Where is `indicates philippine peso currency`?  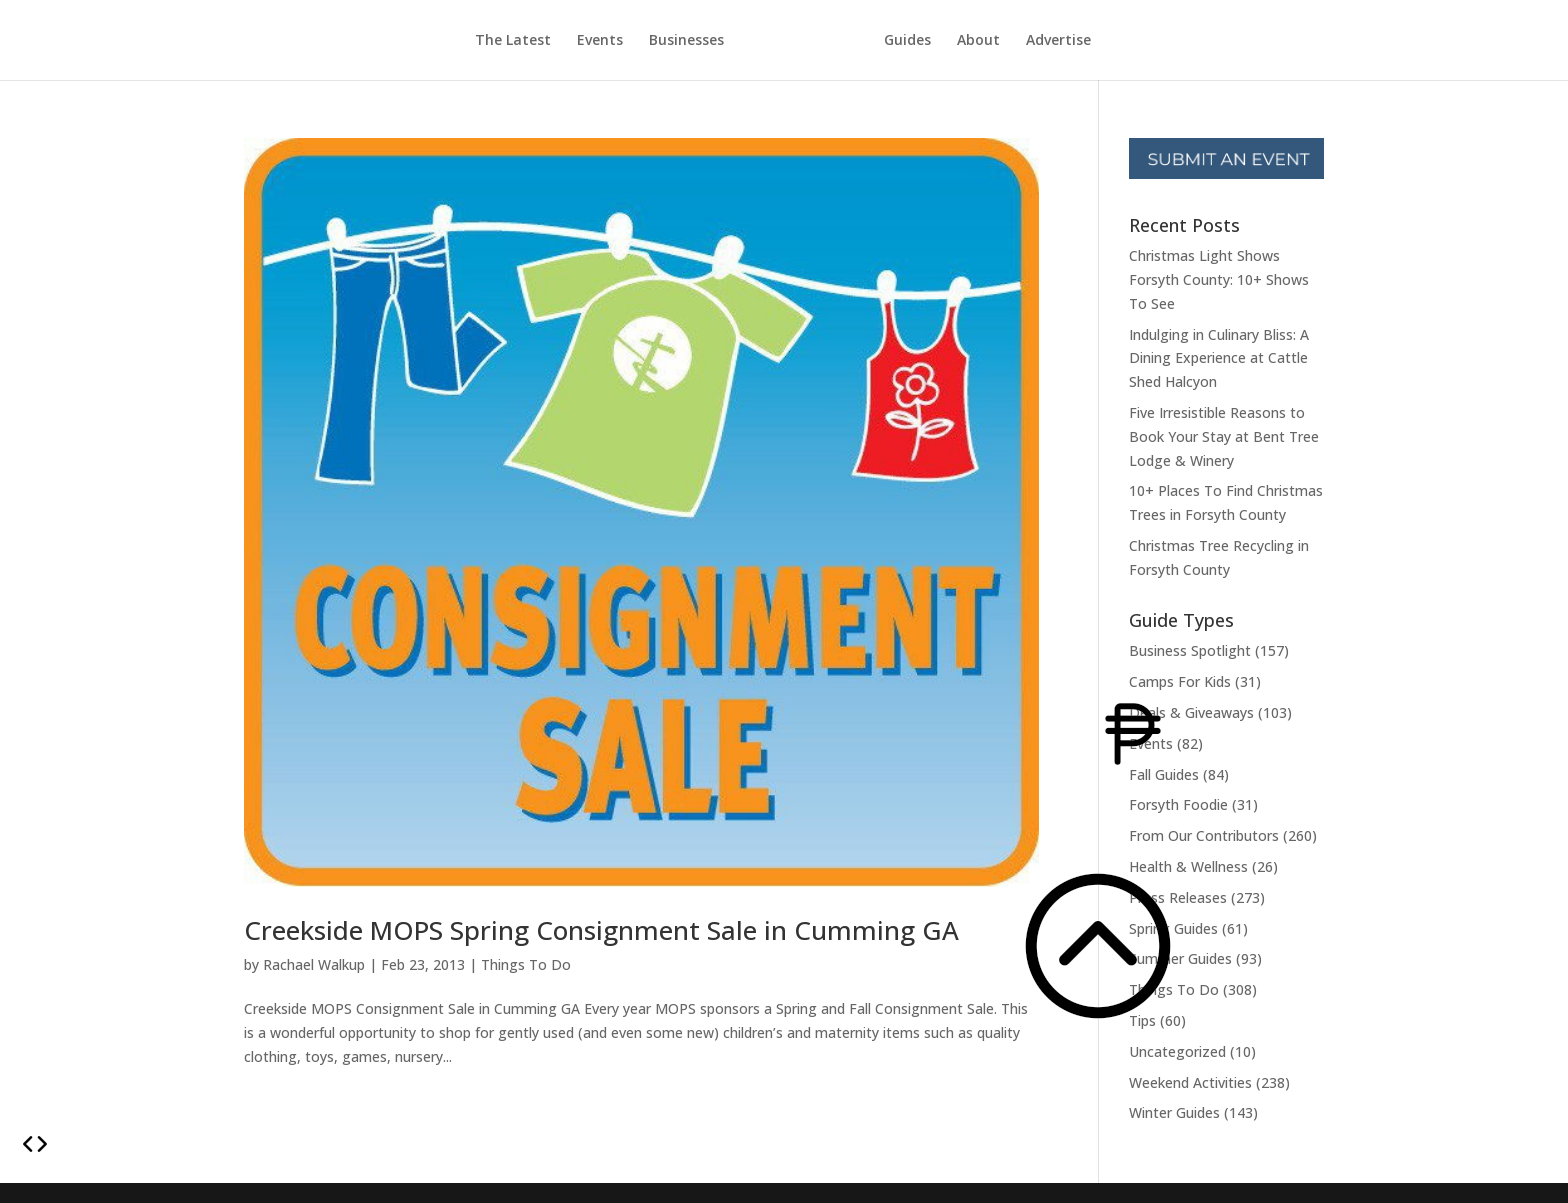
indicates philippine peso currency is located at coordinates (1133, 734).